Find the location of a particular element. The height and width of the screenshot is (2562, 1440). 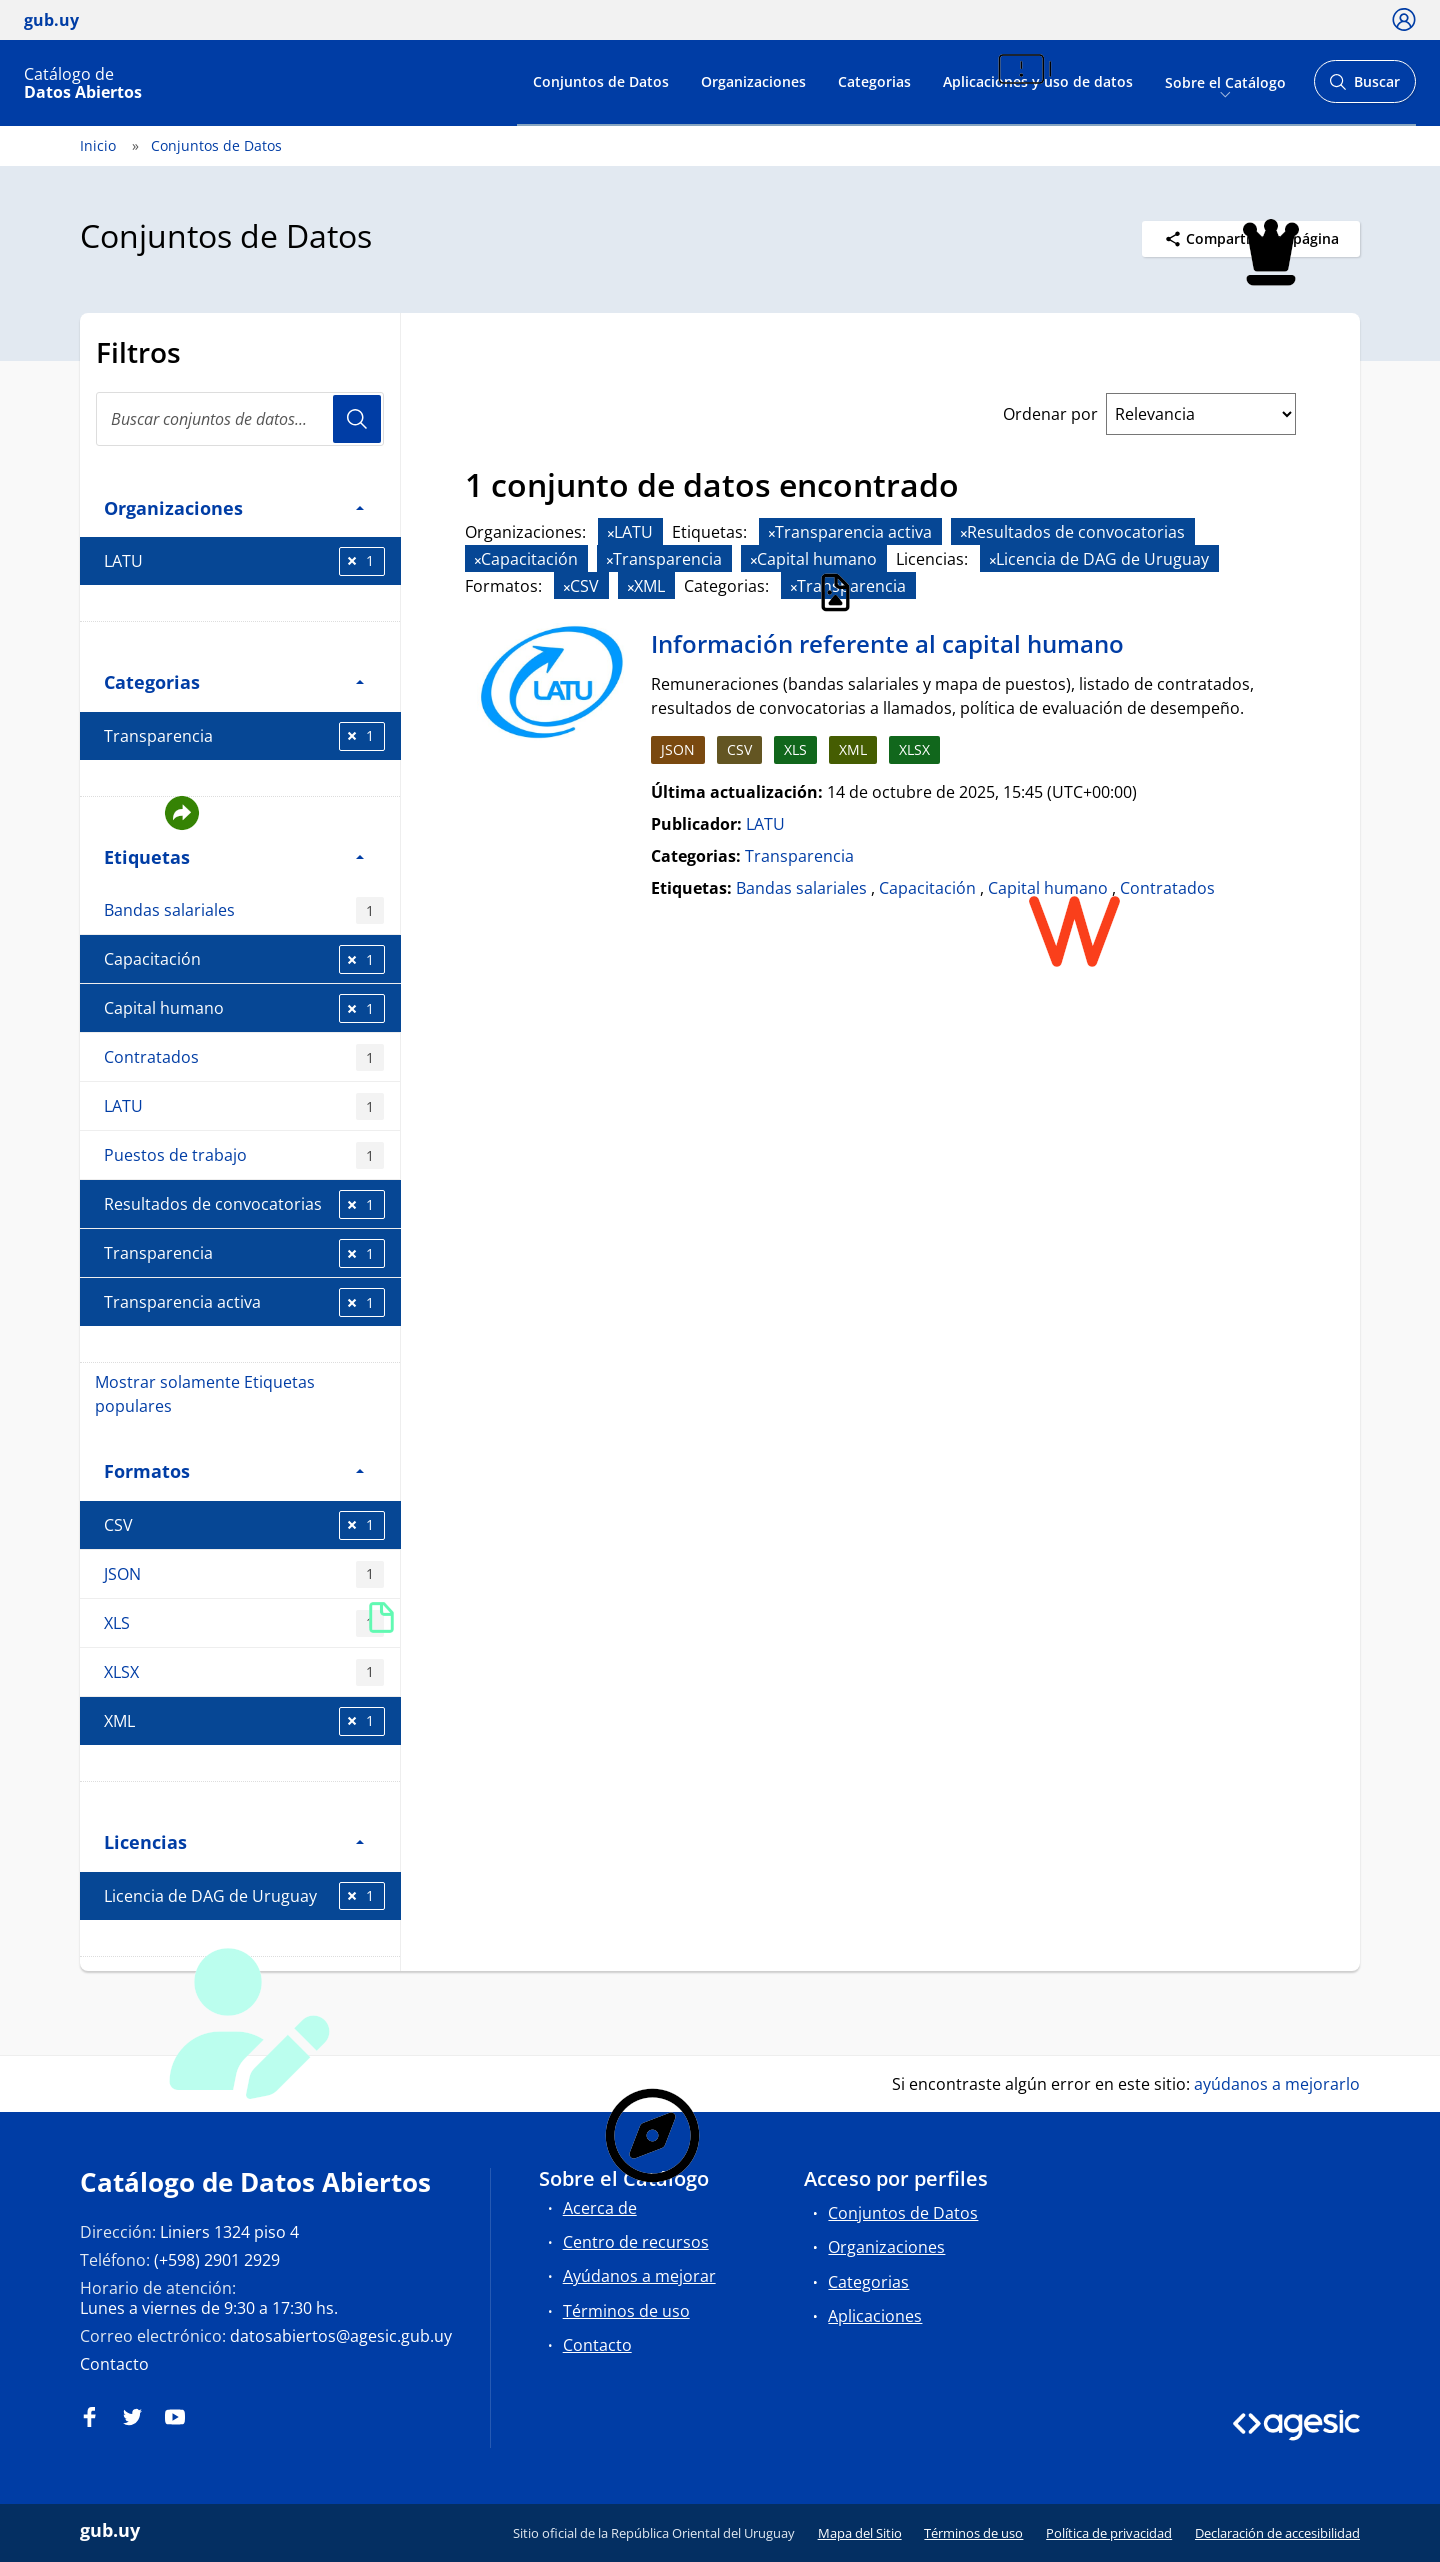

edit user profile is located at coordinates (246, 2018).